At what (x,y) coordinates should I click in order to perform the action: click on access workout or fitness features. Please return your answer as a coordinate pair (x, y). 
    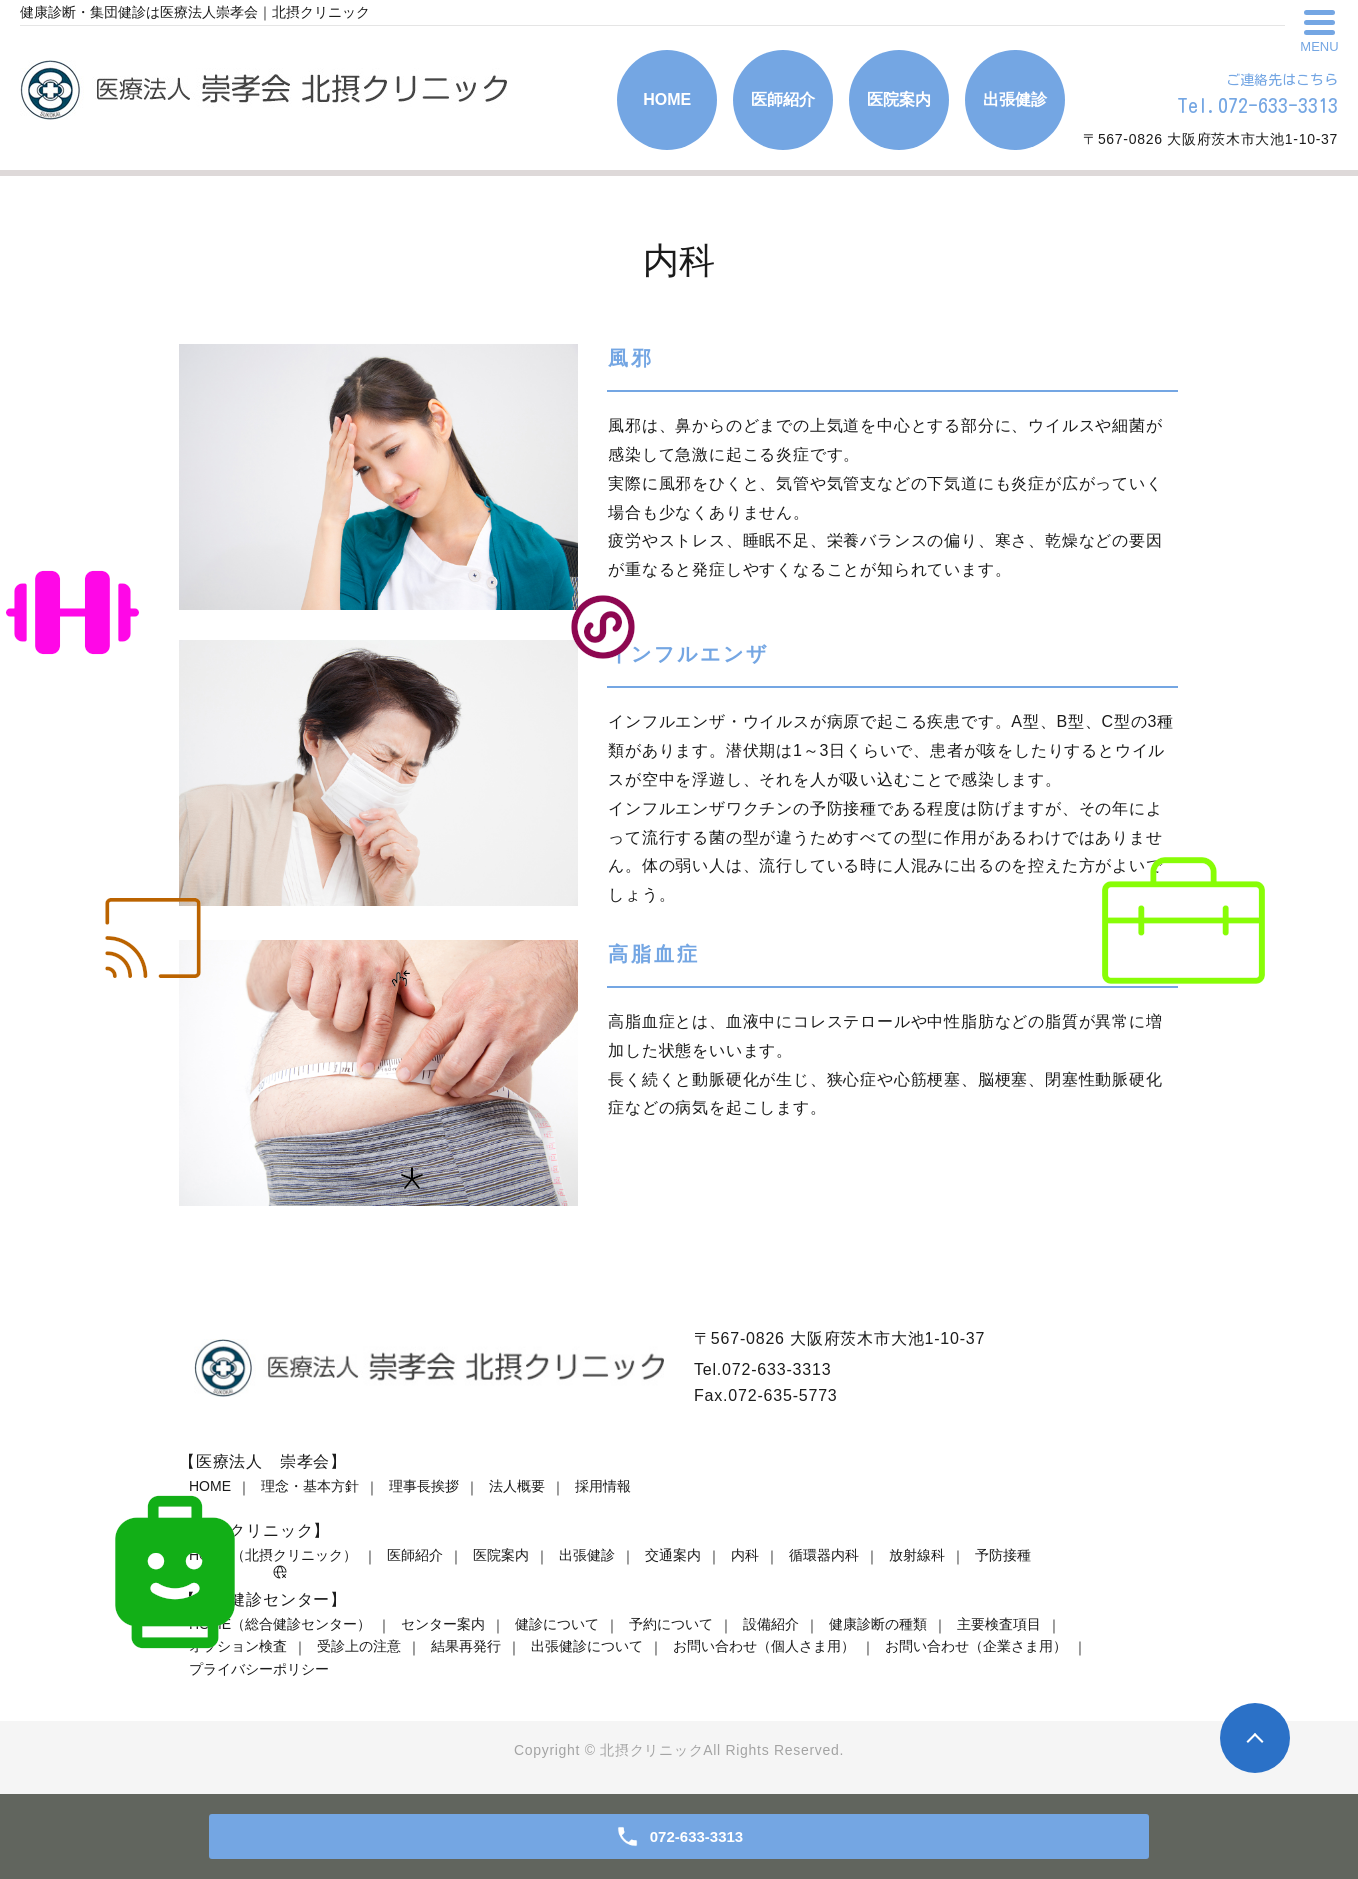
    Looking at the image, I should click on (72, 612).